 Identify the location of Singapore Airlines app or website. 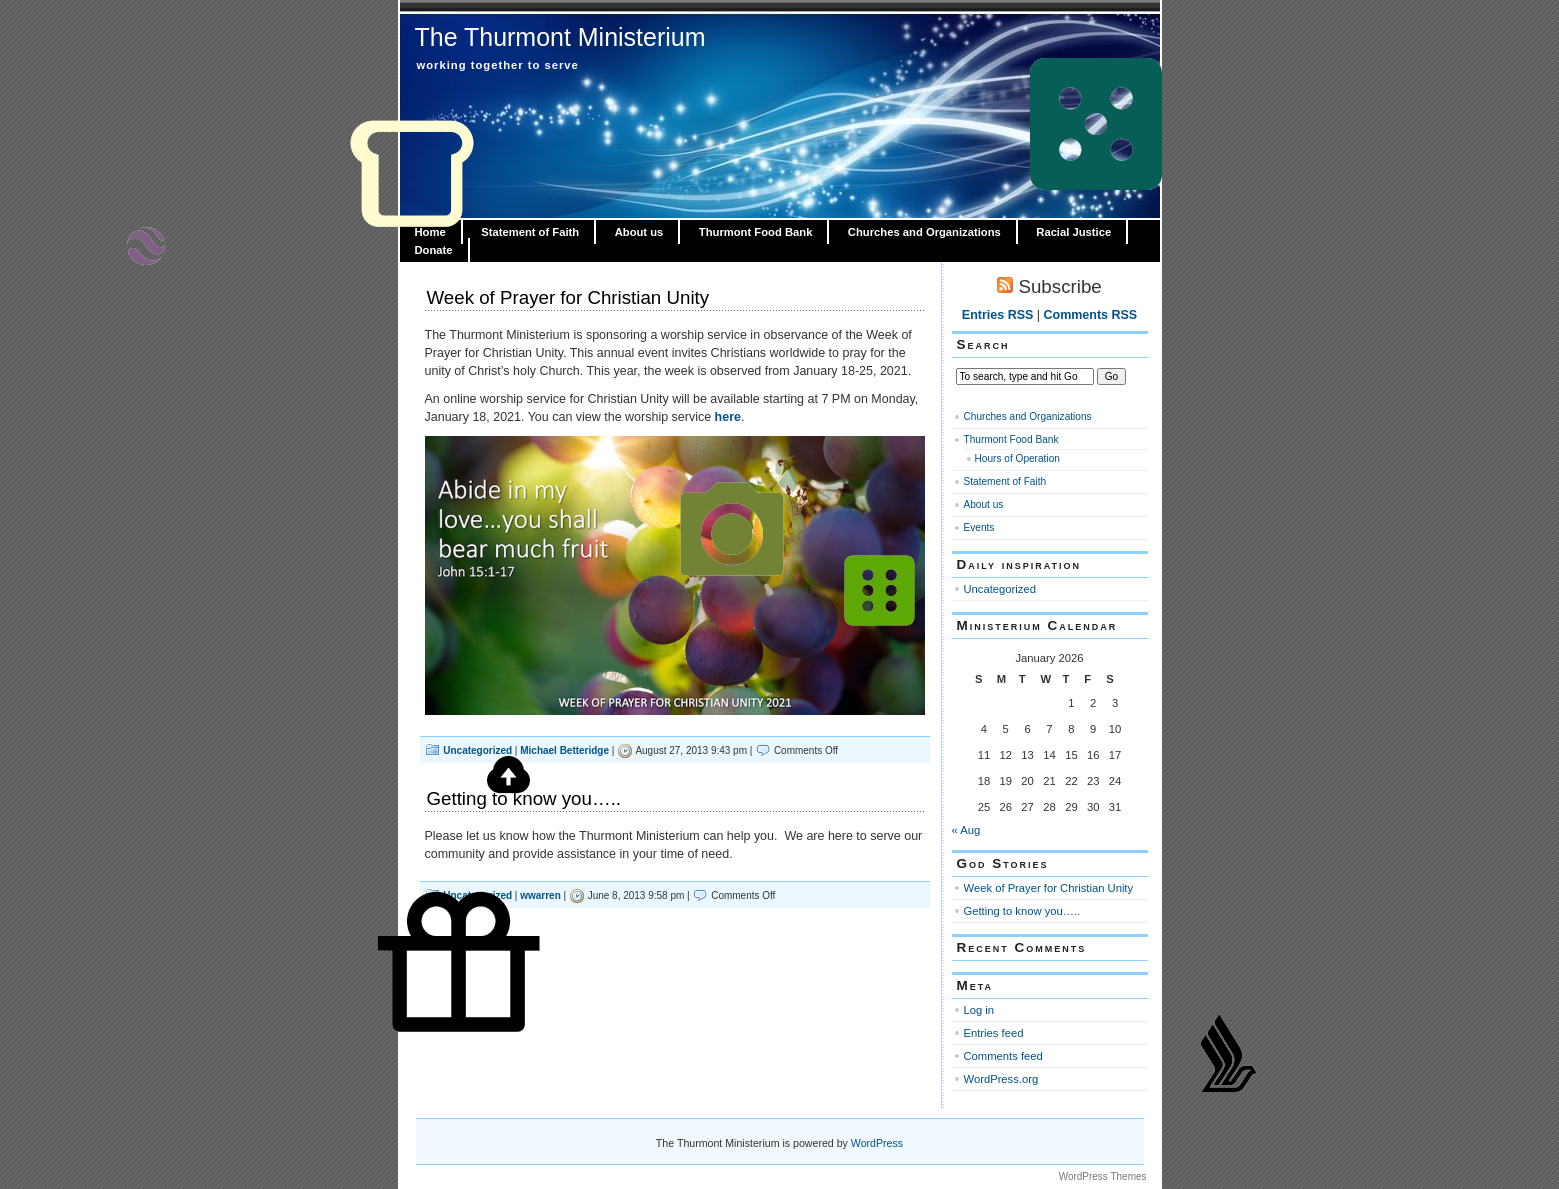
(1229, 1053).